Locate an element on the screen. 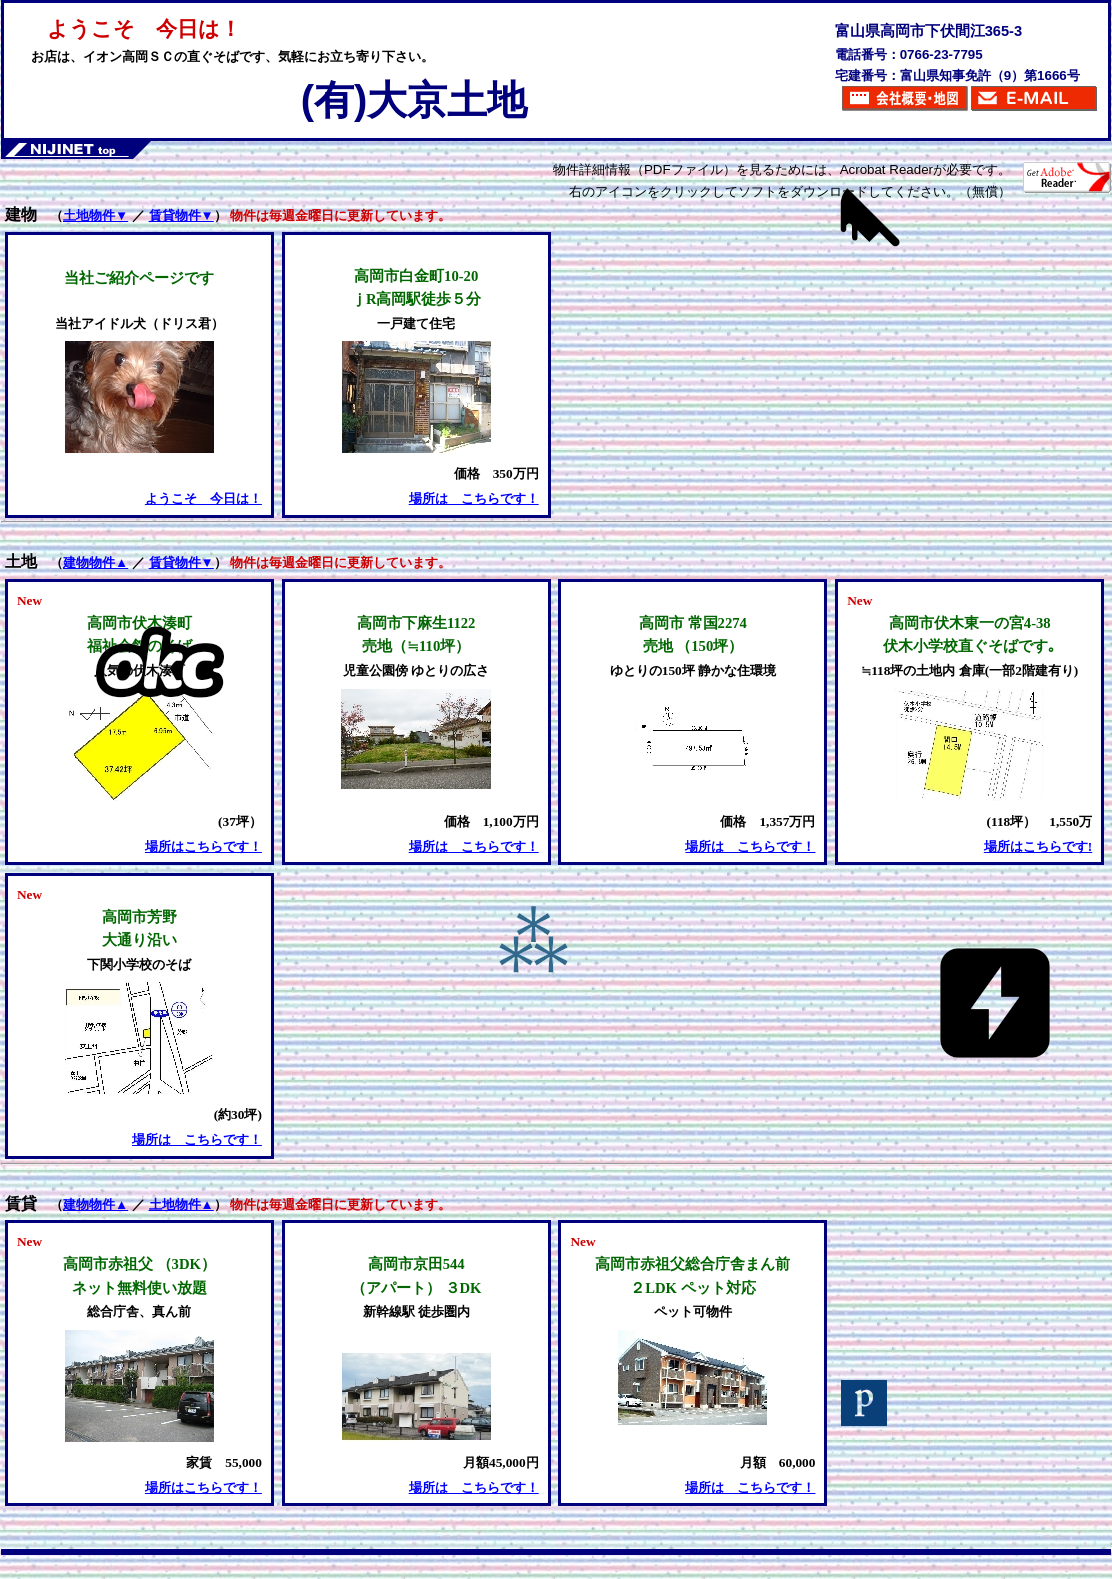 The height and width of the screenshot is (1579, 1112). indicates mature or violent content warning is located at coordinates (869, 218).